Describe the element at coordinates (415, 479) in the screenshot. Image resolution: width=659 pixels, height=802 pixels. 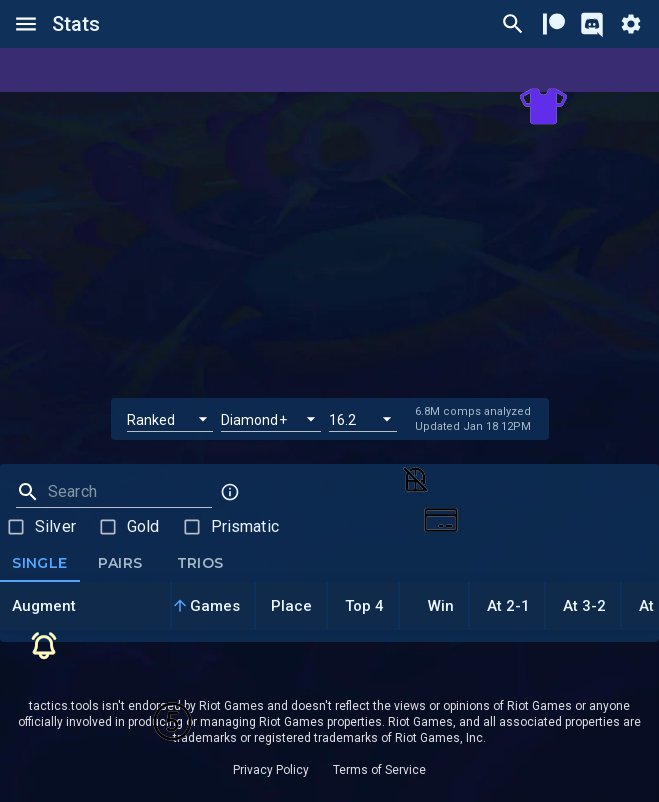
I see `window or panel is disabled` at that location.